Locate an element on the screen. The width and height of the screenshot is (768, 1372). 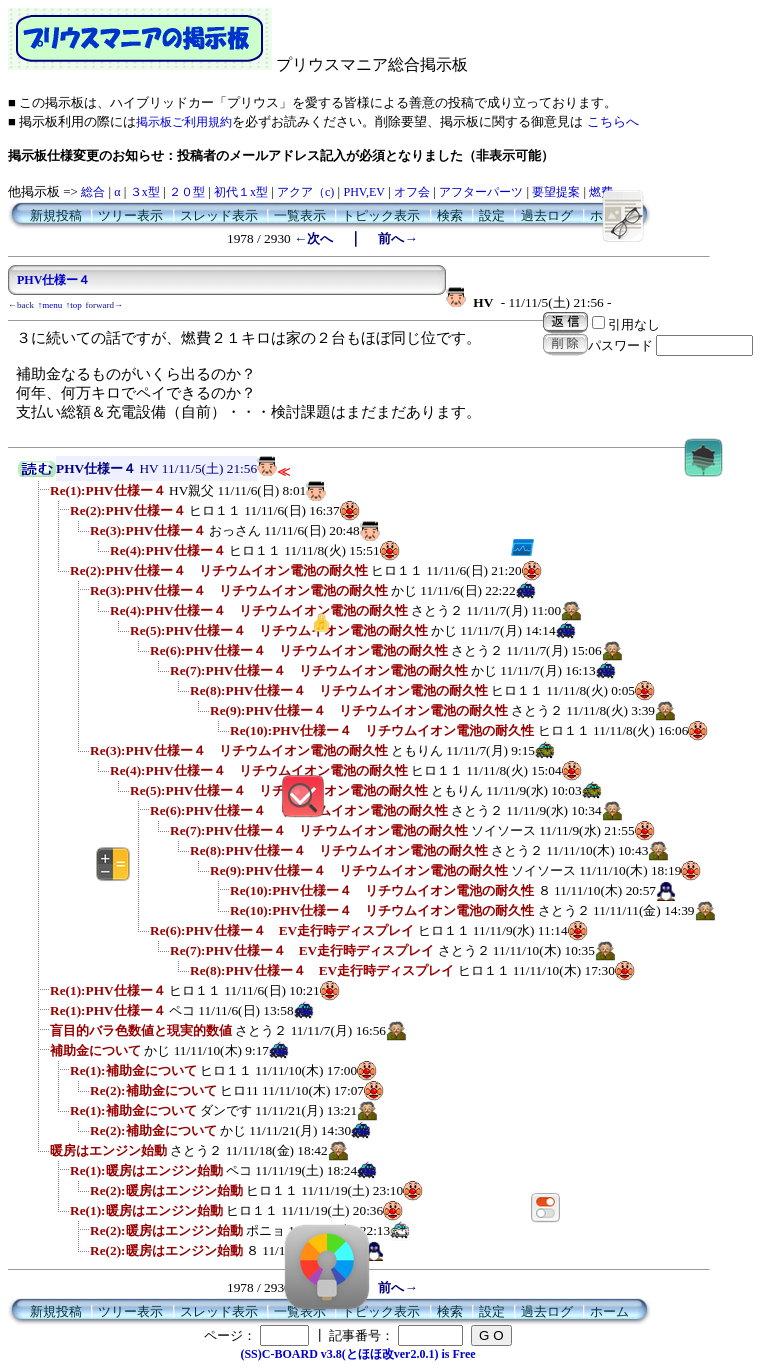
open dconf editor to modify system settings is located at coordinates (303, 796).